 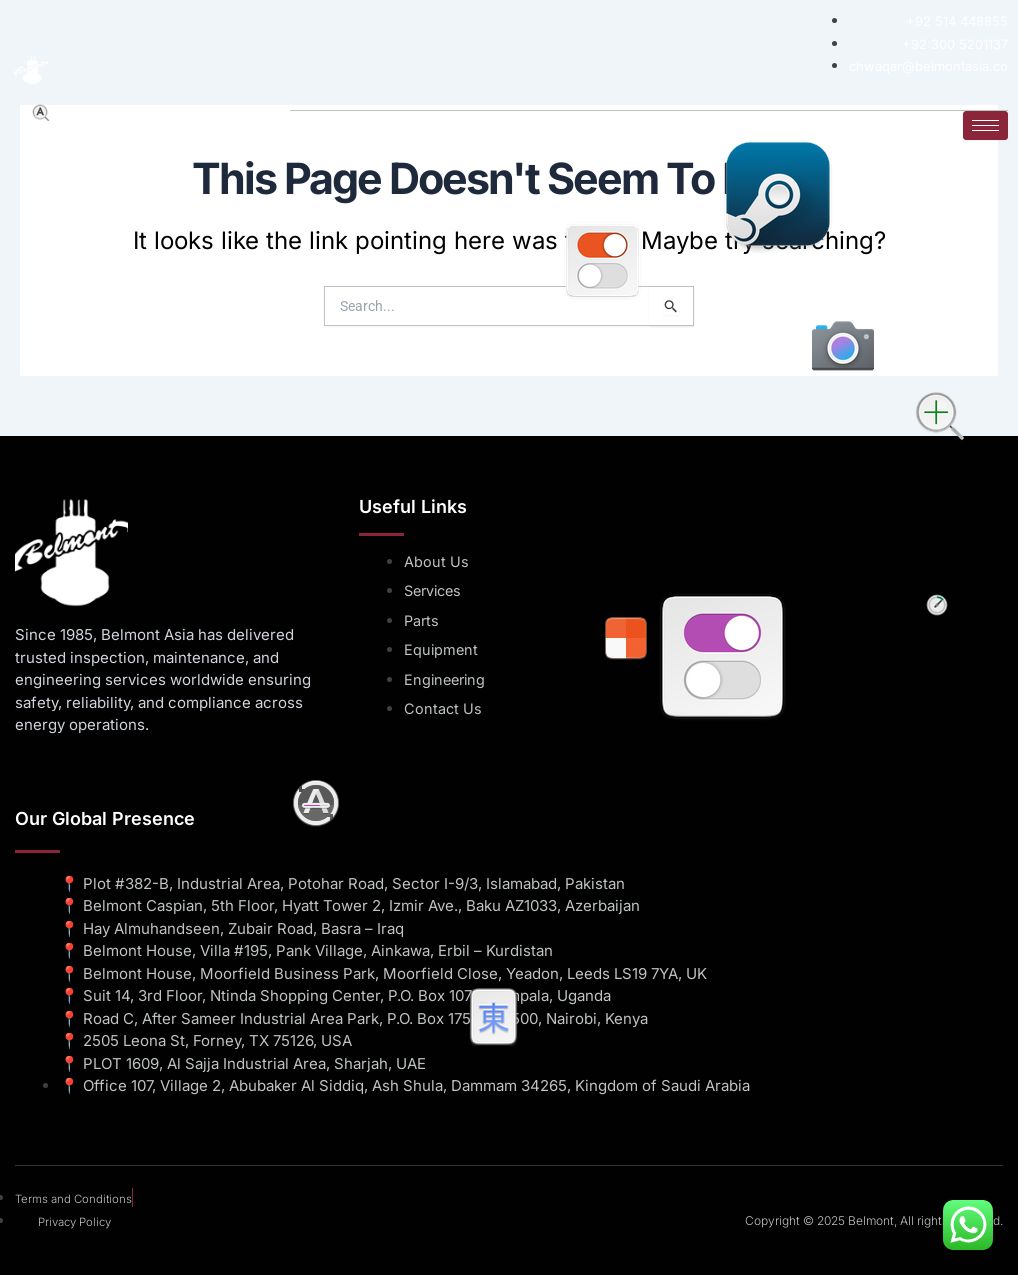 What do you see at coordinates (493, 1016) in the screenshot?
I see `launch the GNOME Mahjongg game` at bounding box center [493, 1016].